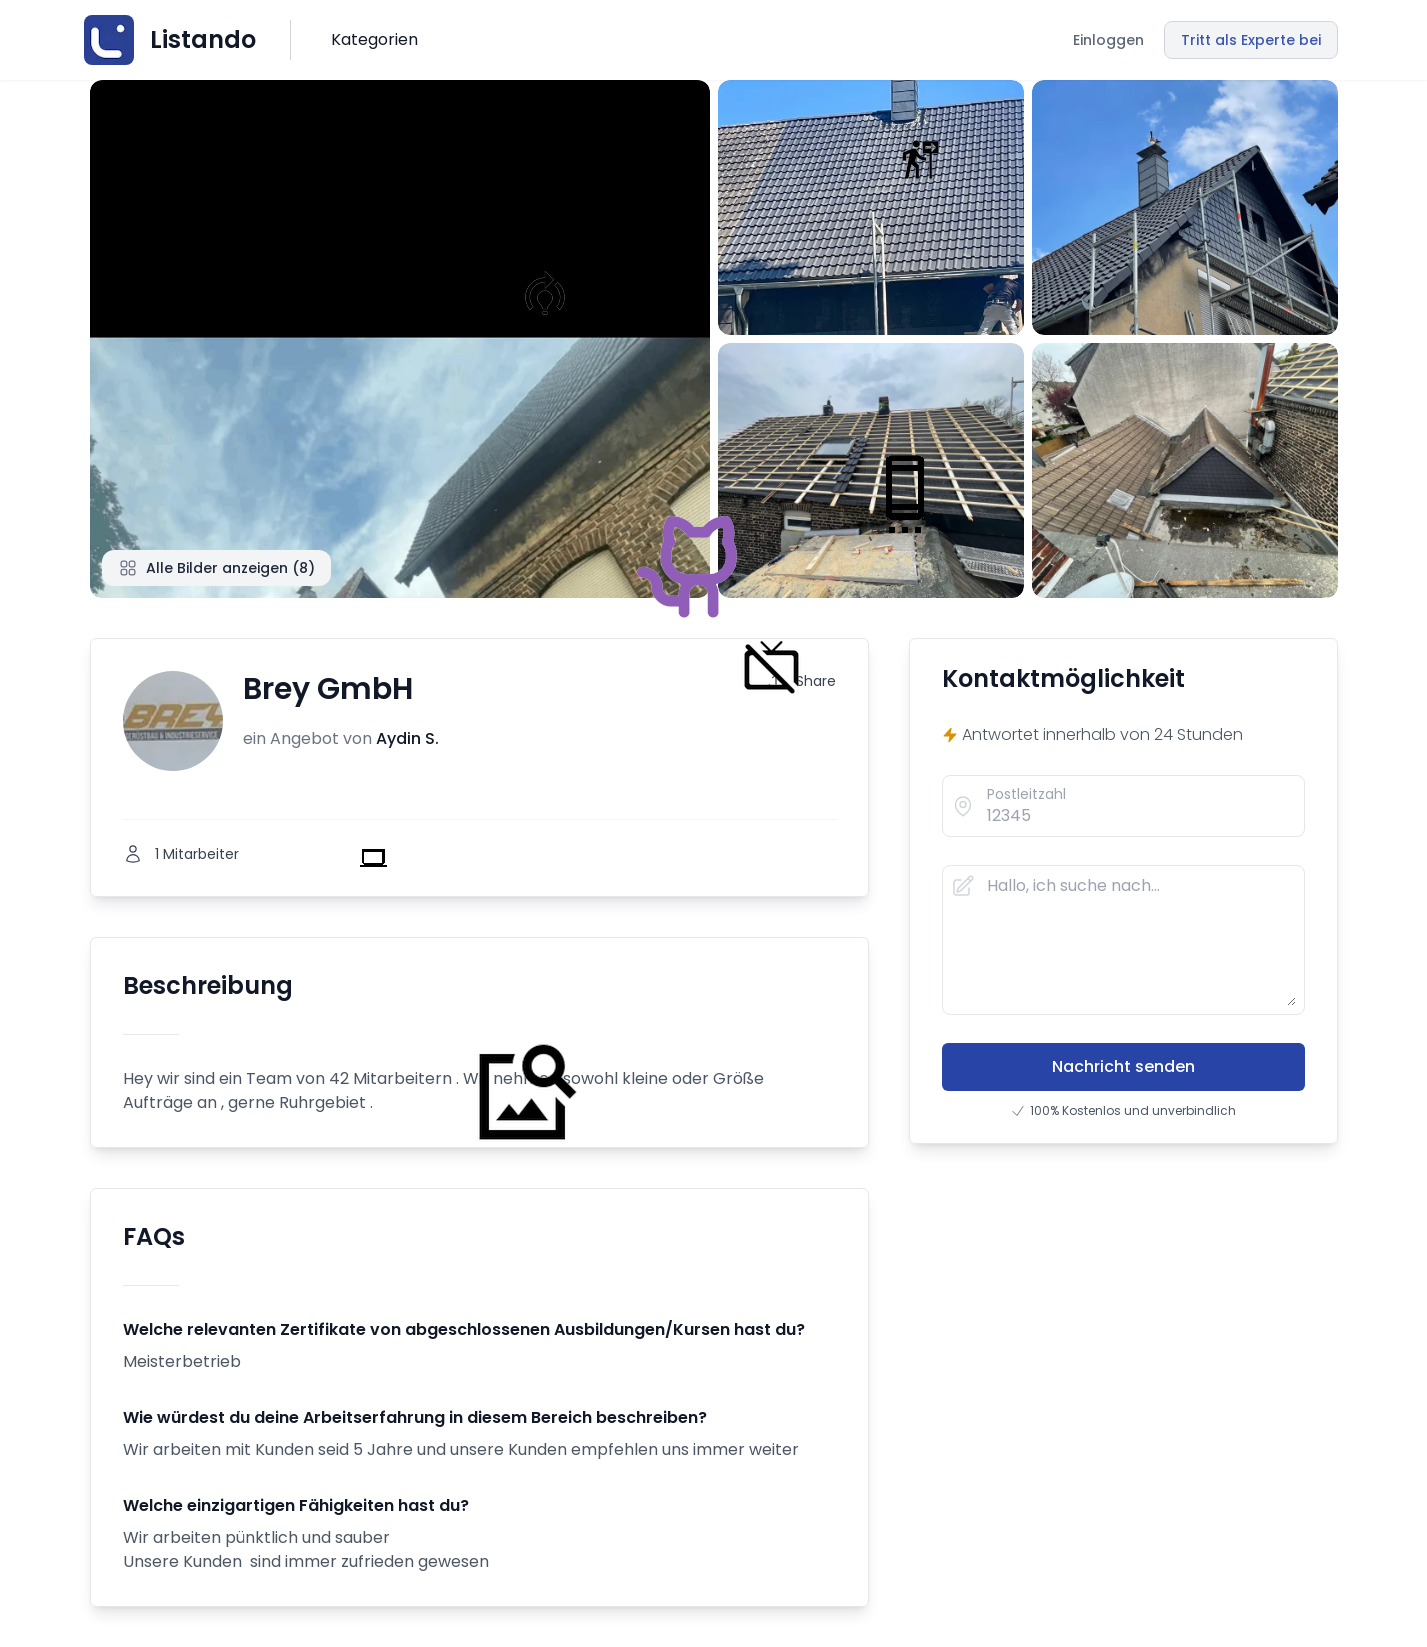 Image resolution: width=1427 pixels, height=1647 pixels. What do you see at coordinates (921, 159) in the screenshot?
I see `follow directional signage or wayfinding` at bounding box center [921, 159].